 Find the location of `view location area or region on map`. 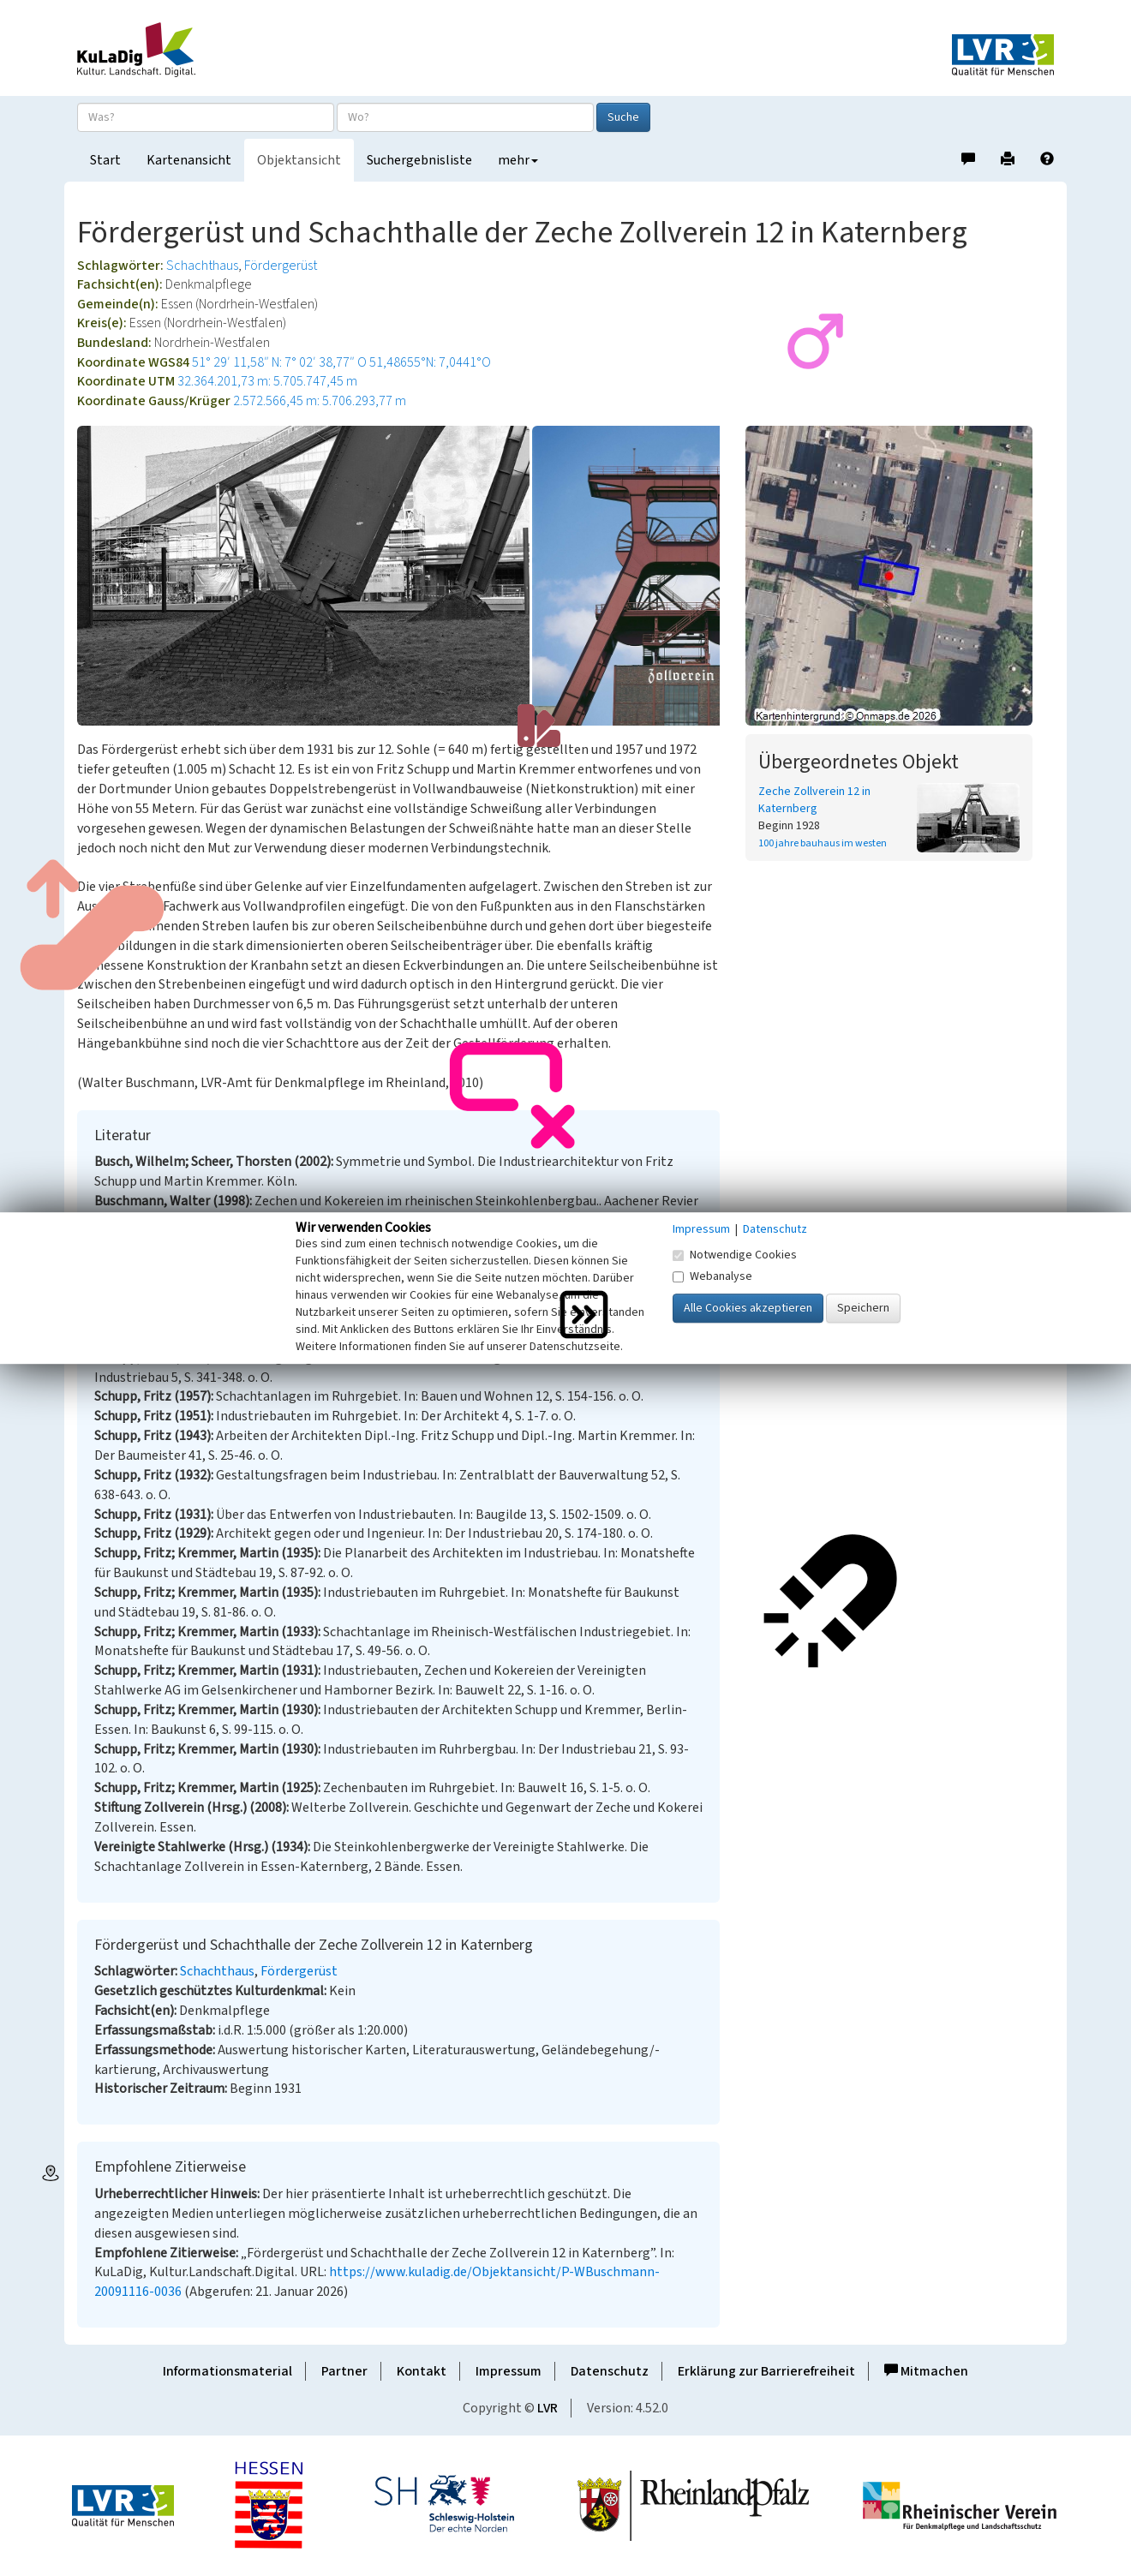

view location area or region on map is located at coordinates (51, 2173).